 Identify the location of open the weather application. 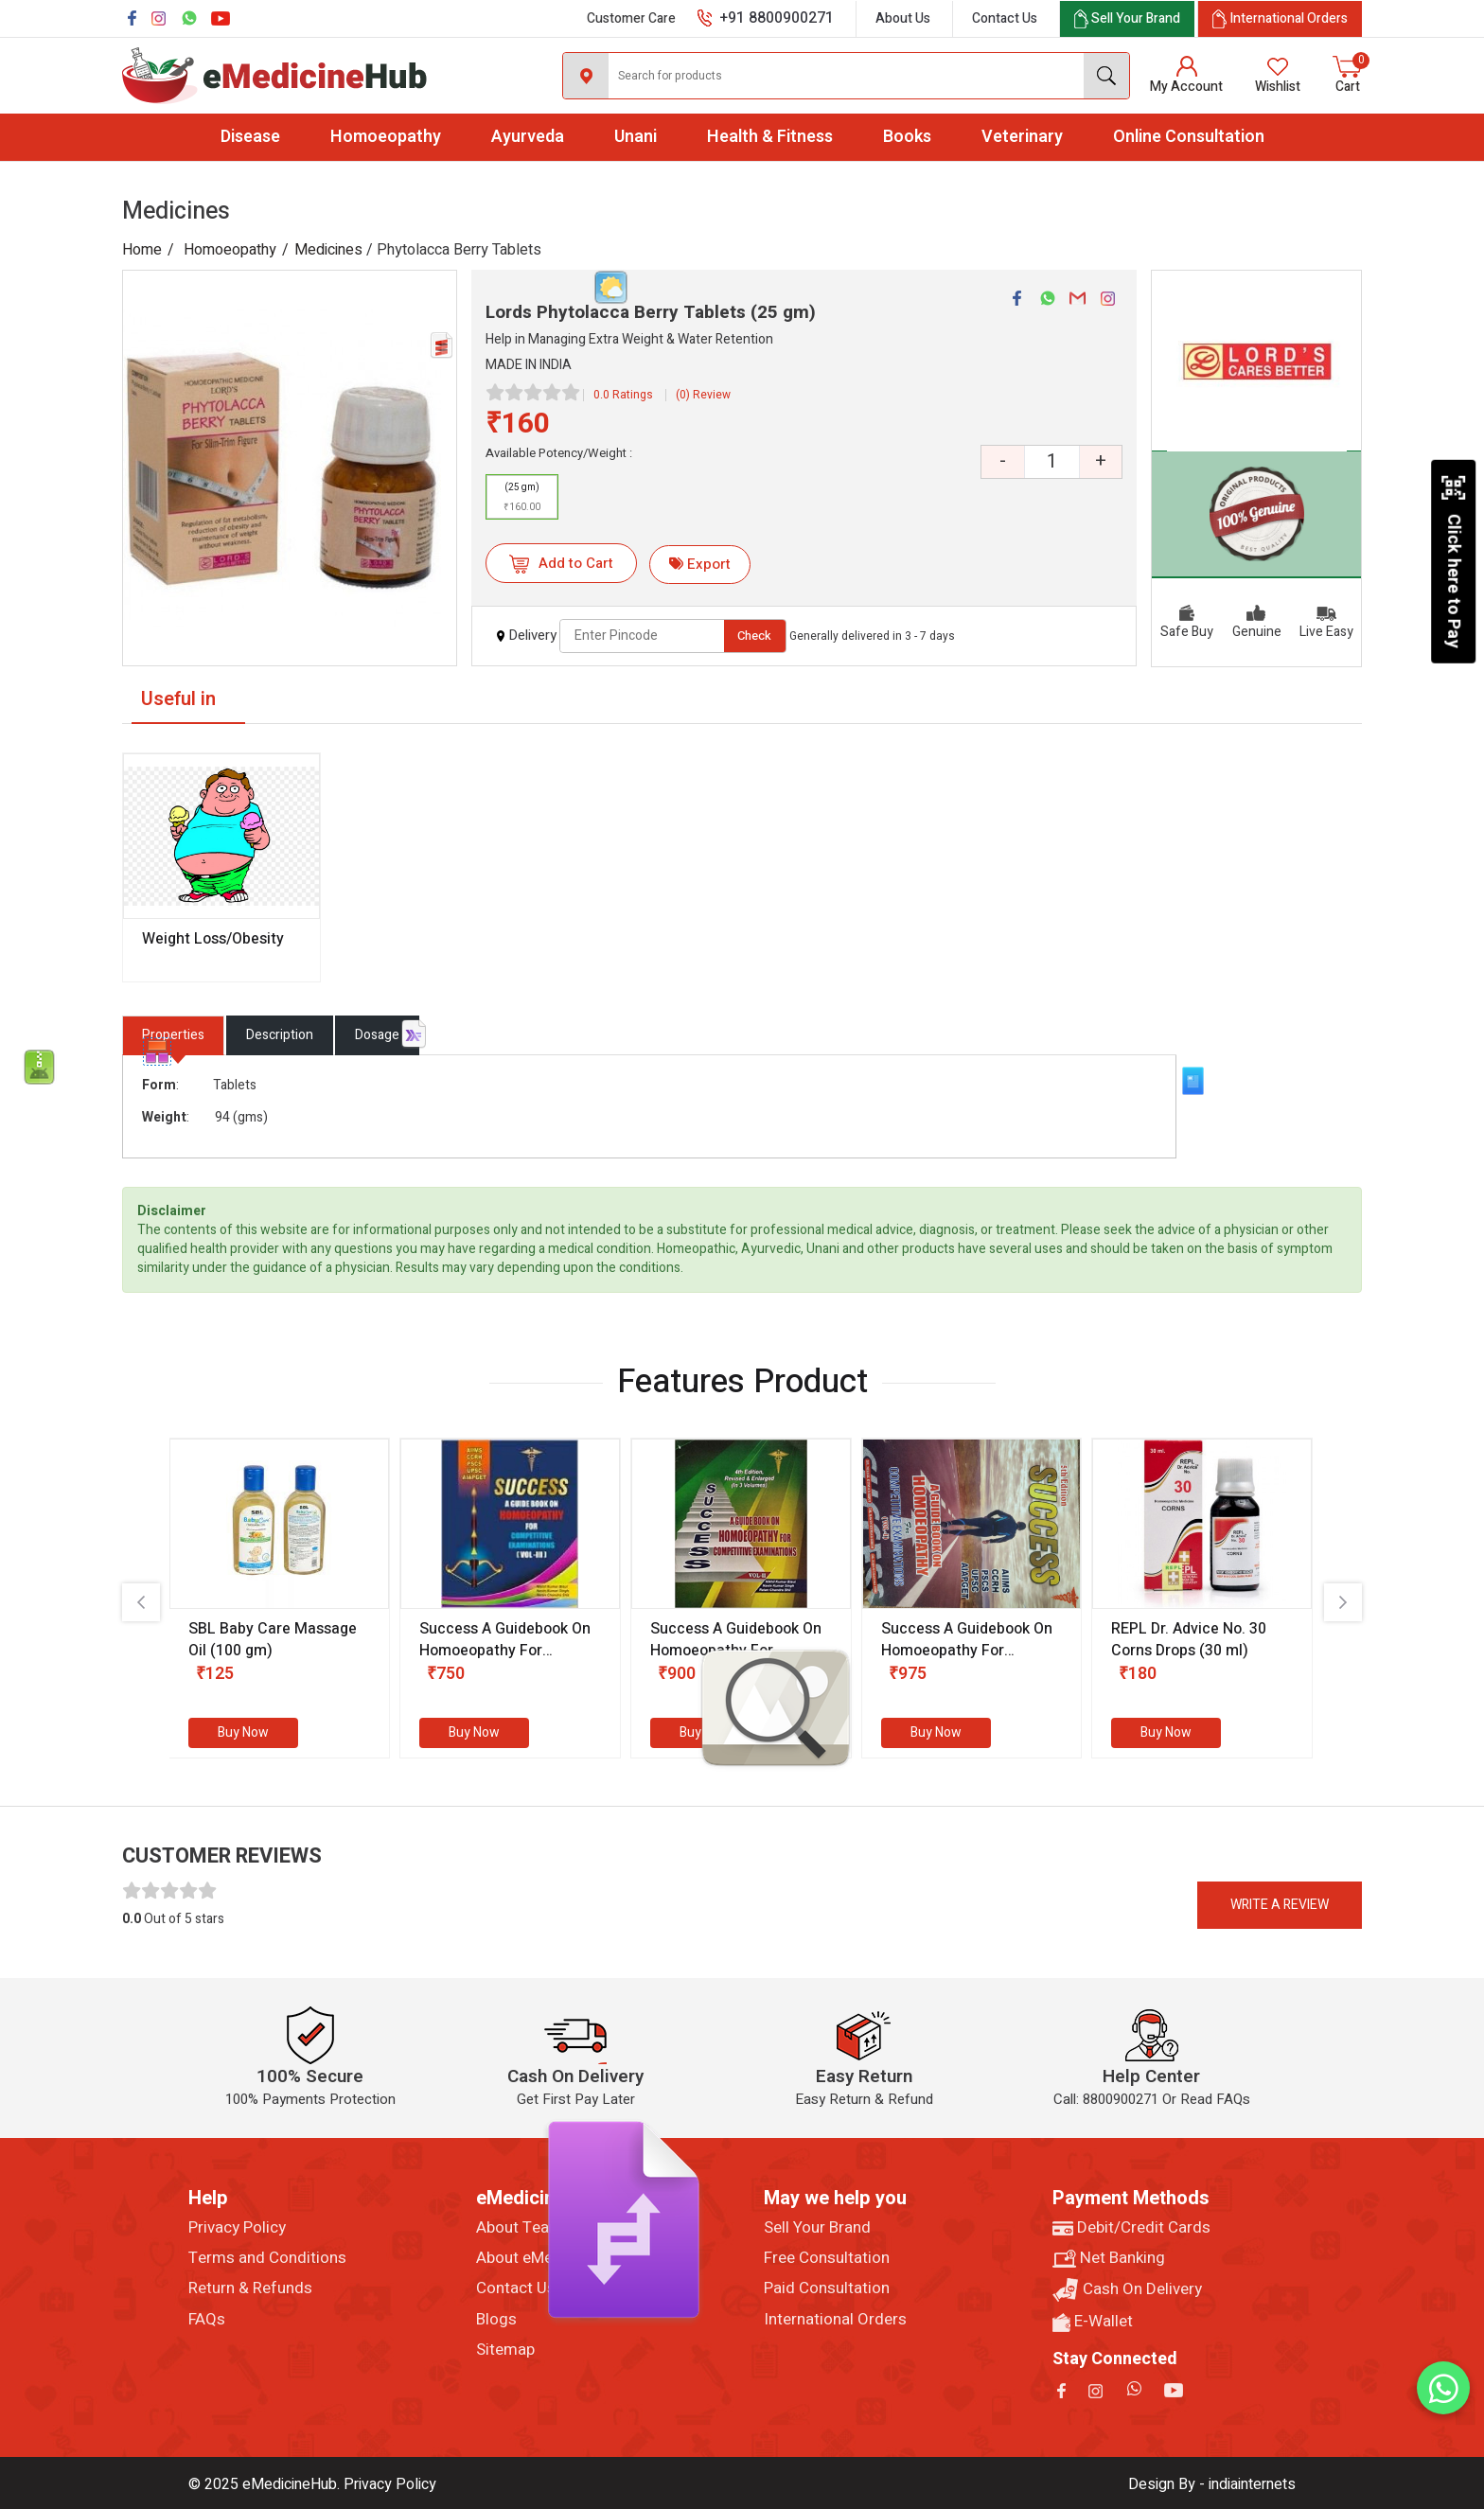
(610, 287).